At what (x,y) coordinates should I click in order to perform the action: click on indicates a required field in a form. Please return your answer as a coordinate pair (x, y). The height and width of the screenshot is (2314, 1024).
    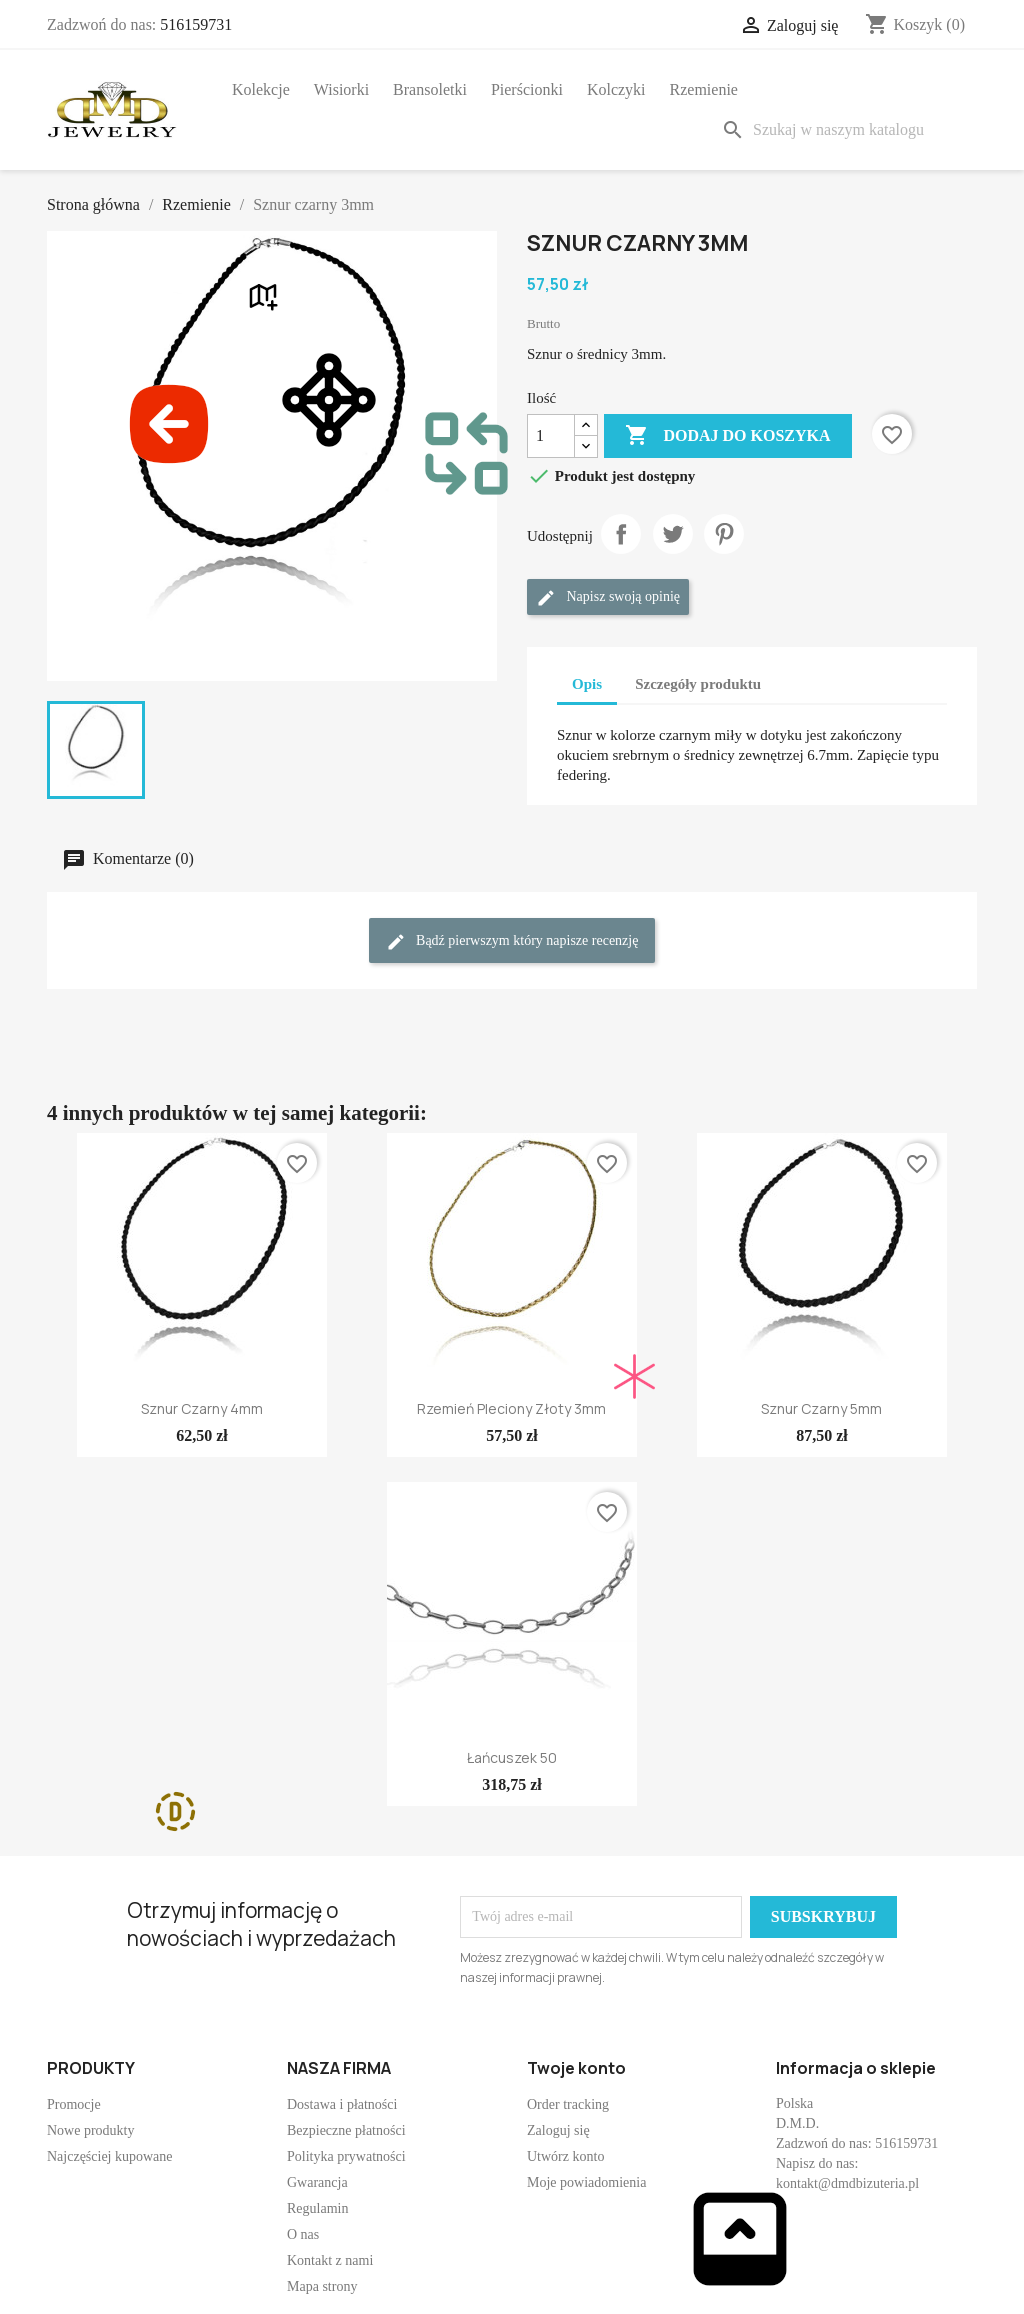
    Looking at the image, I should click on (634, 1376).